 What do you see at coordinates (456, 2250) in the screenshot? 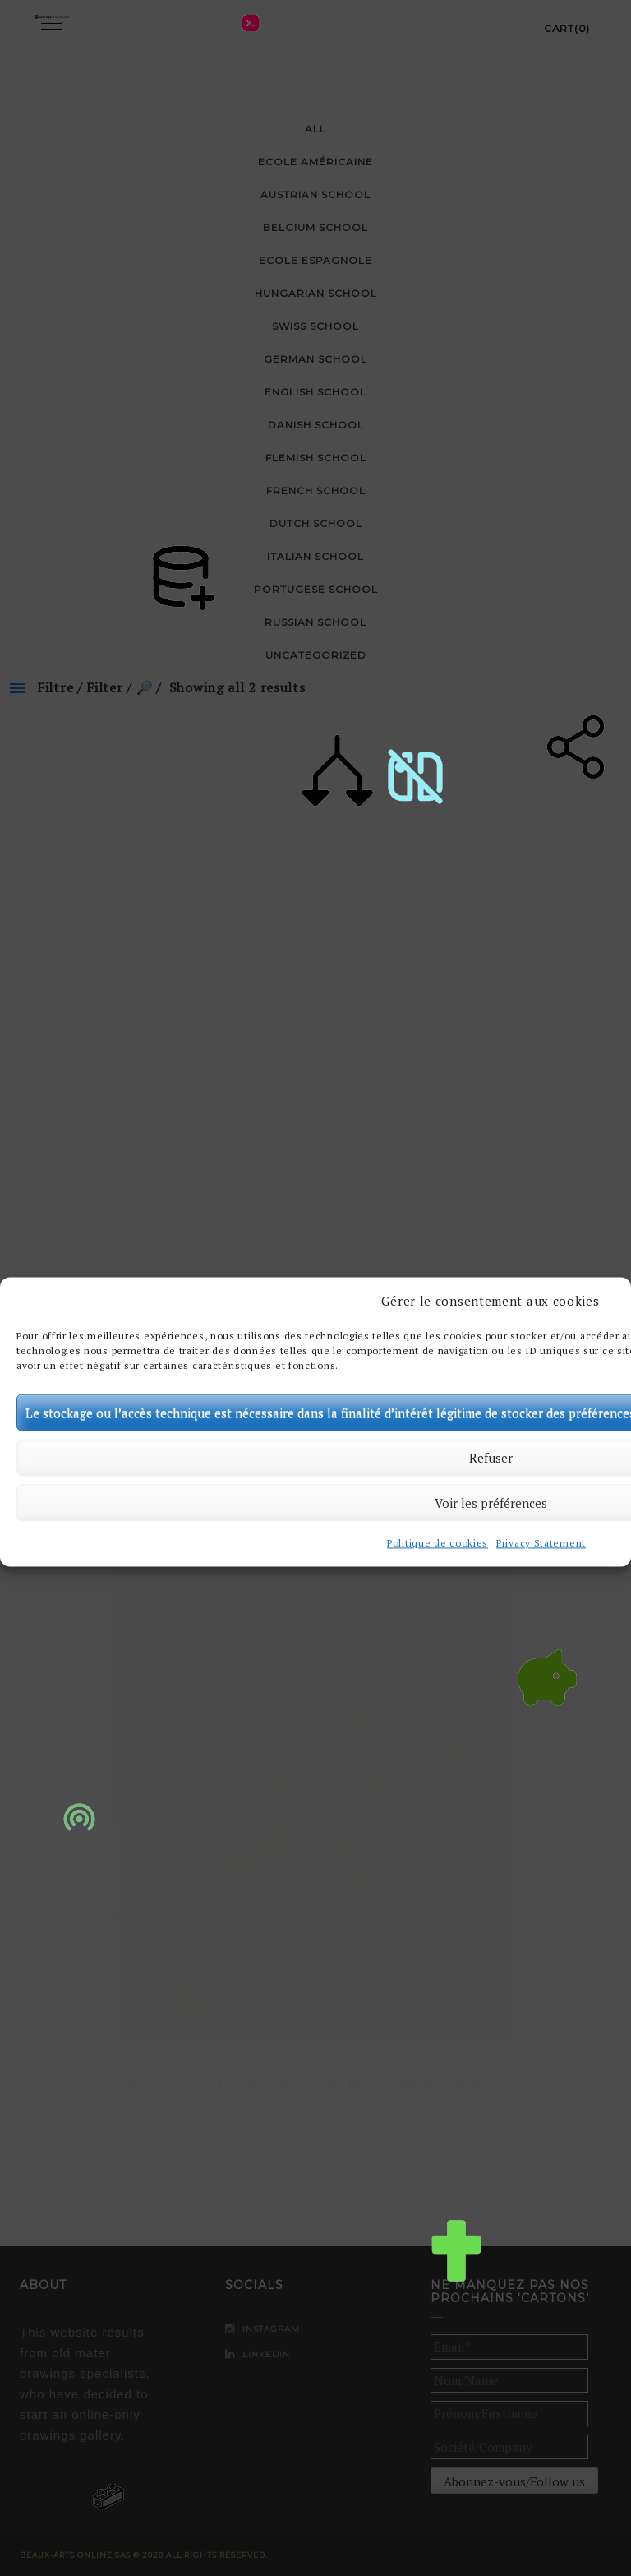
I see `religious or faith-based content indicator` at bounding box center [456, 2250].